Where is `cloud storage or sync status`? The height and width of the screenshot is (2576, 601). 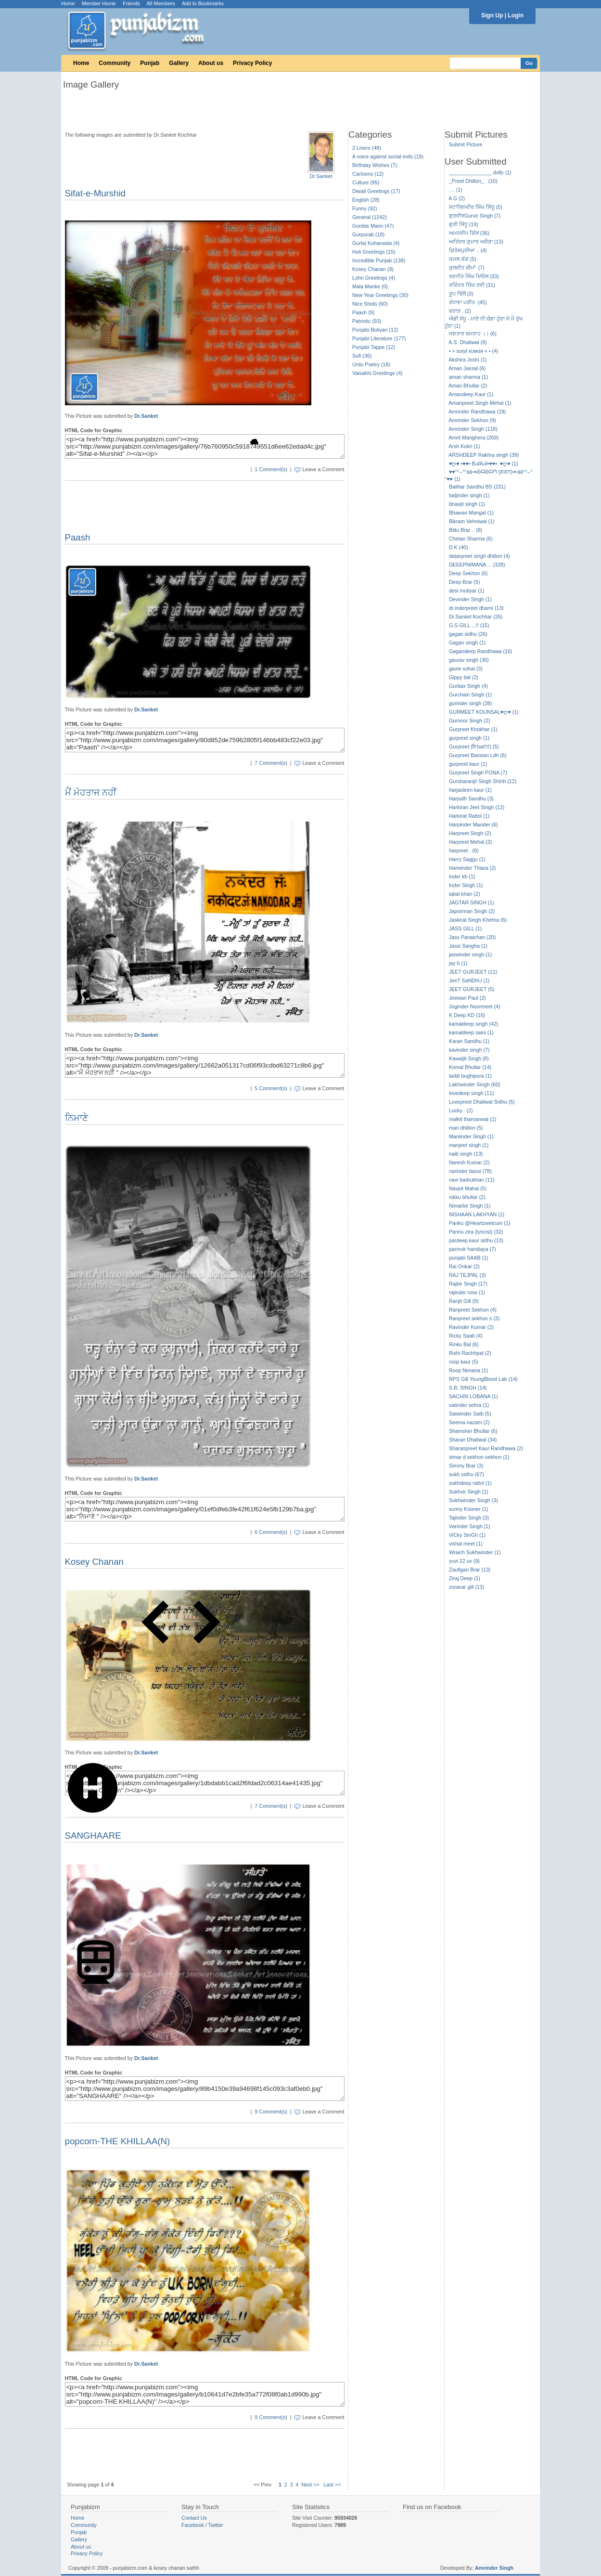 cloud storage or sync status is located at coordinates (254, 441).